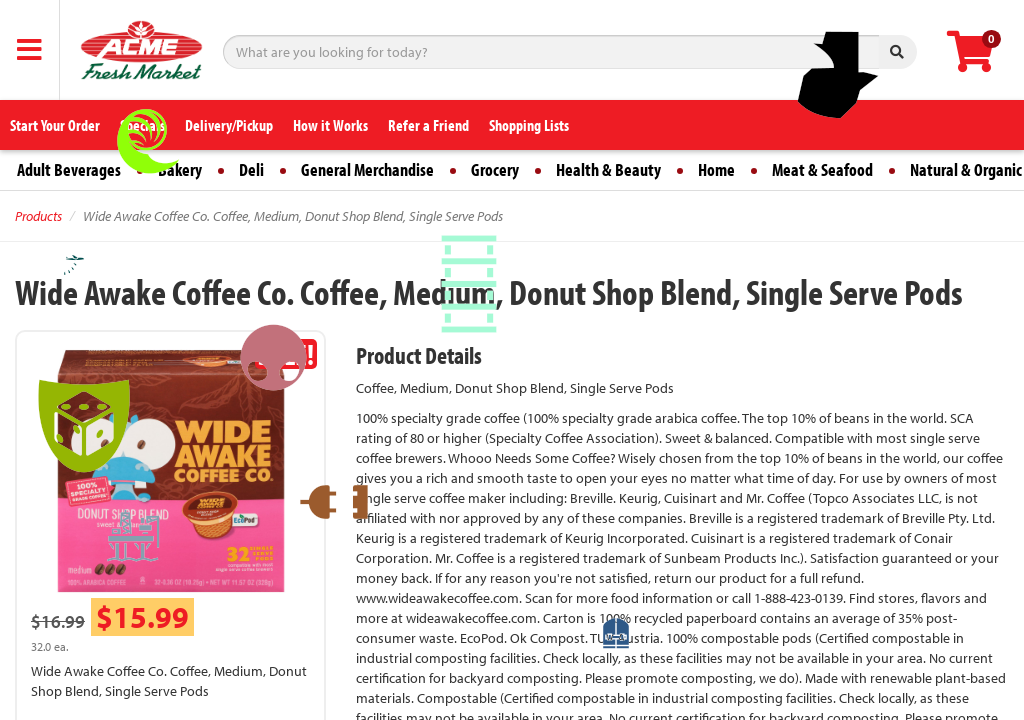 The height and width of the screenshot is (720, 1024). Describe the element at coordinates (838, 75) in the screenshot. I see `select Guatemala as your country or region` at that location.